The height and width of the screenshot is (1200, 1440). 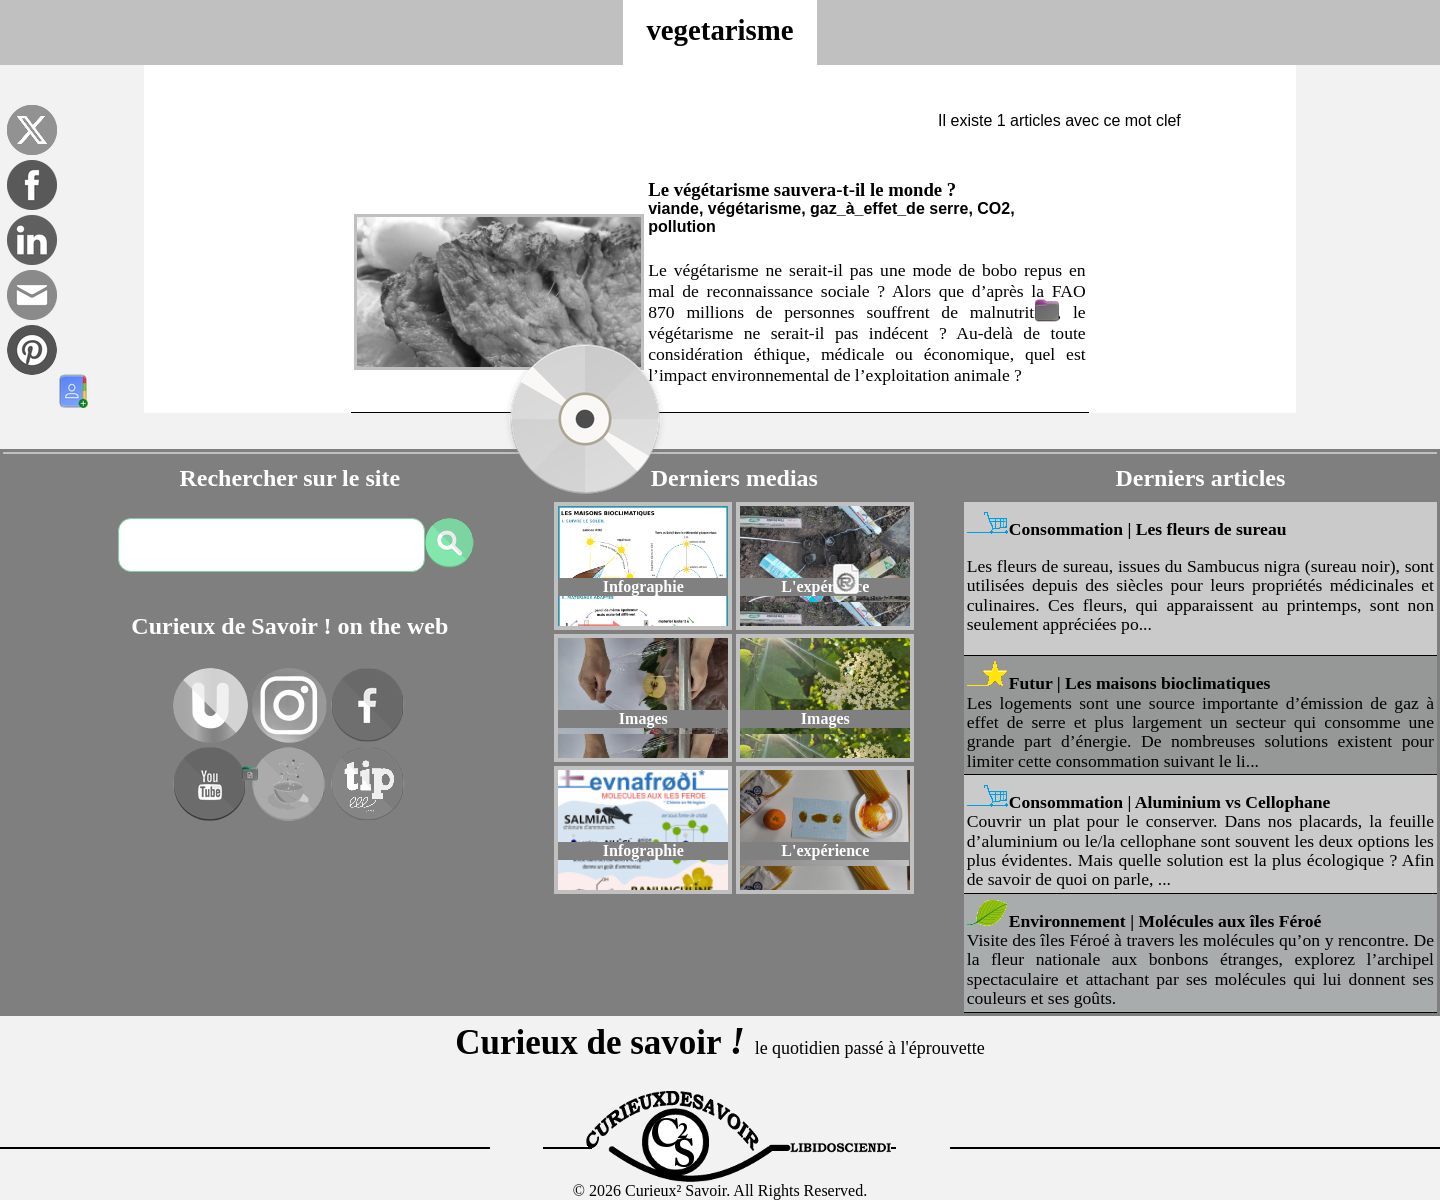 What do you see at coordinates (1047, 310) in the screenshot?
I see `open folder to view contents` at bounding box center [1047, 310].